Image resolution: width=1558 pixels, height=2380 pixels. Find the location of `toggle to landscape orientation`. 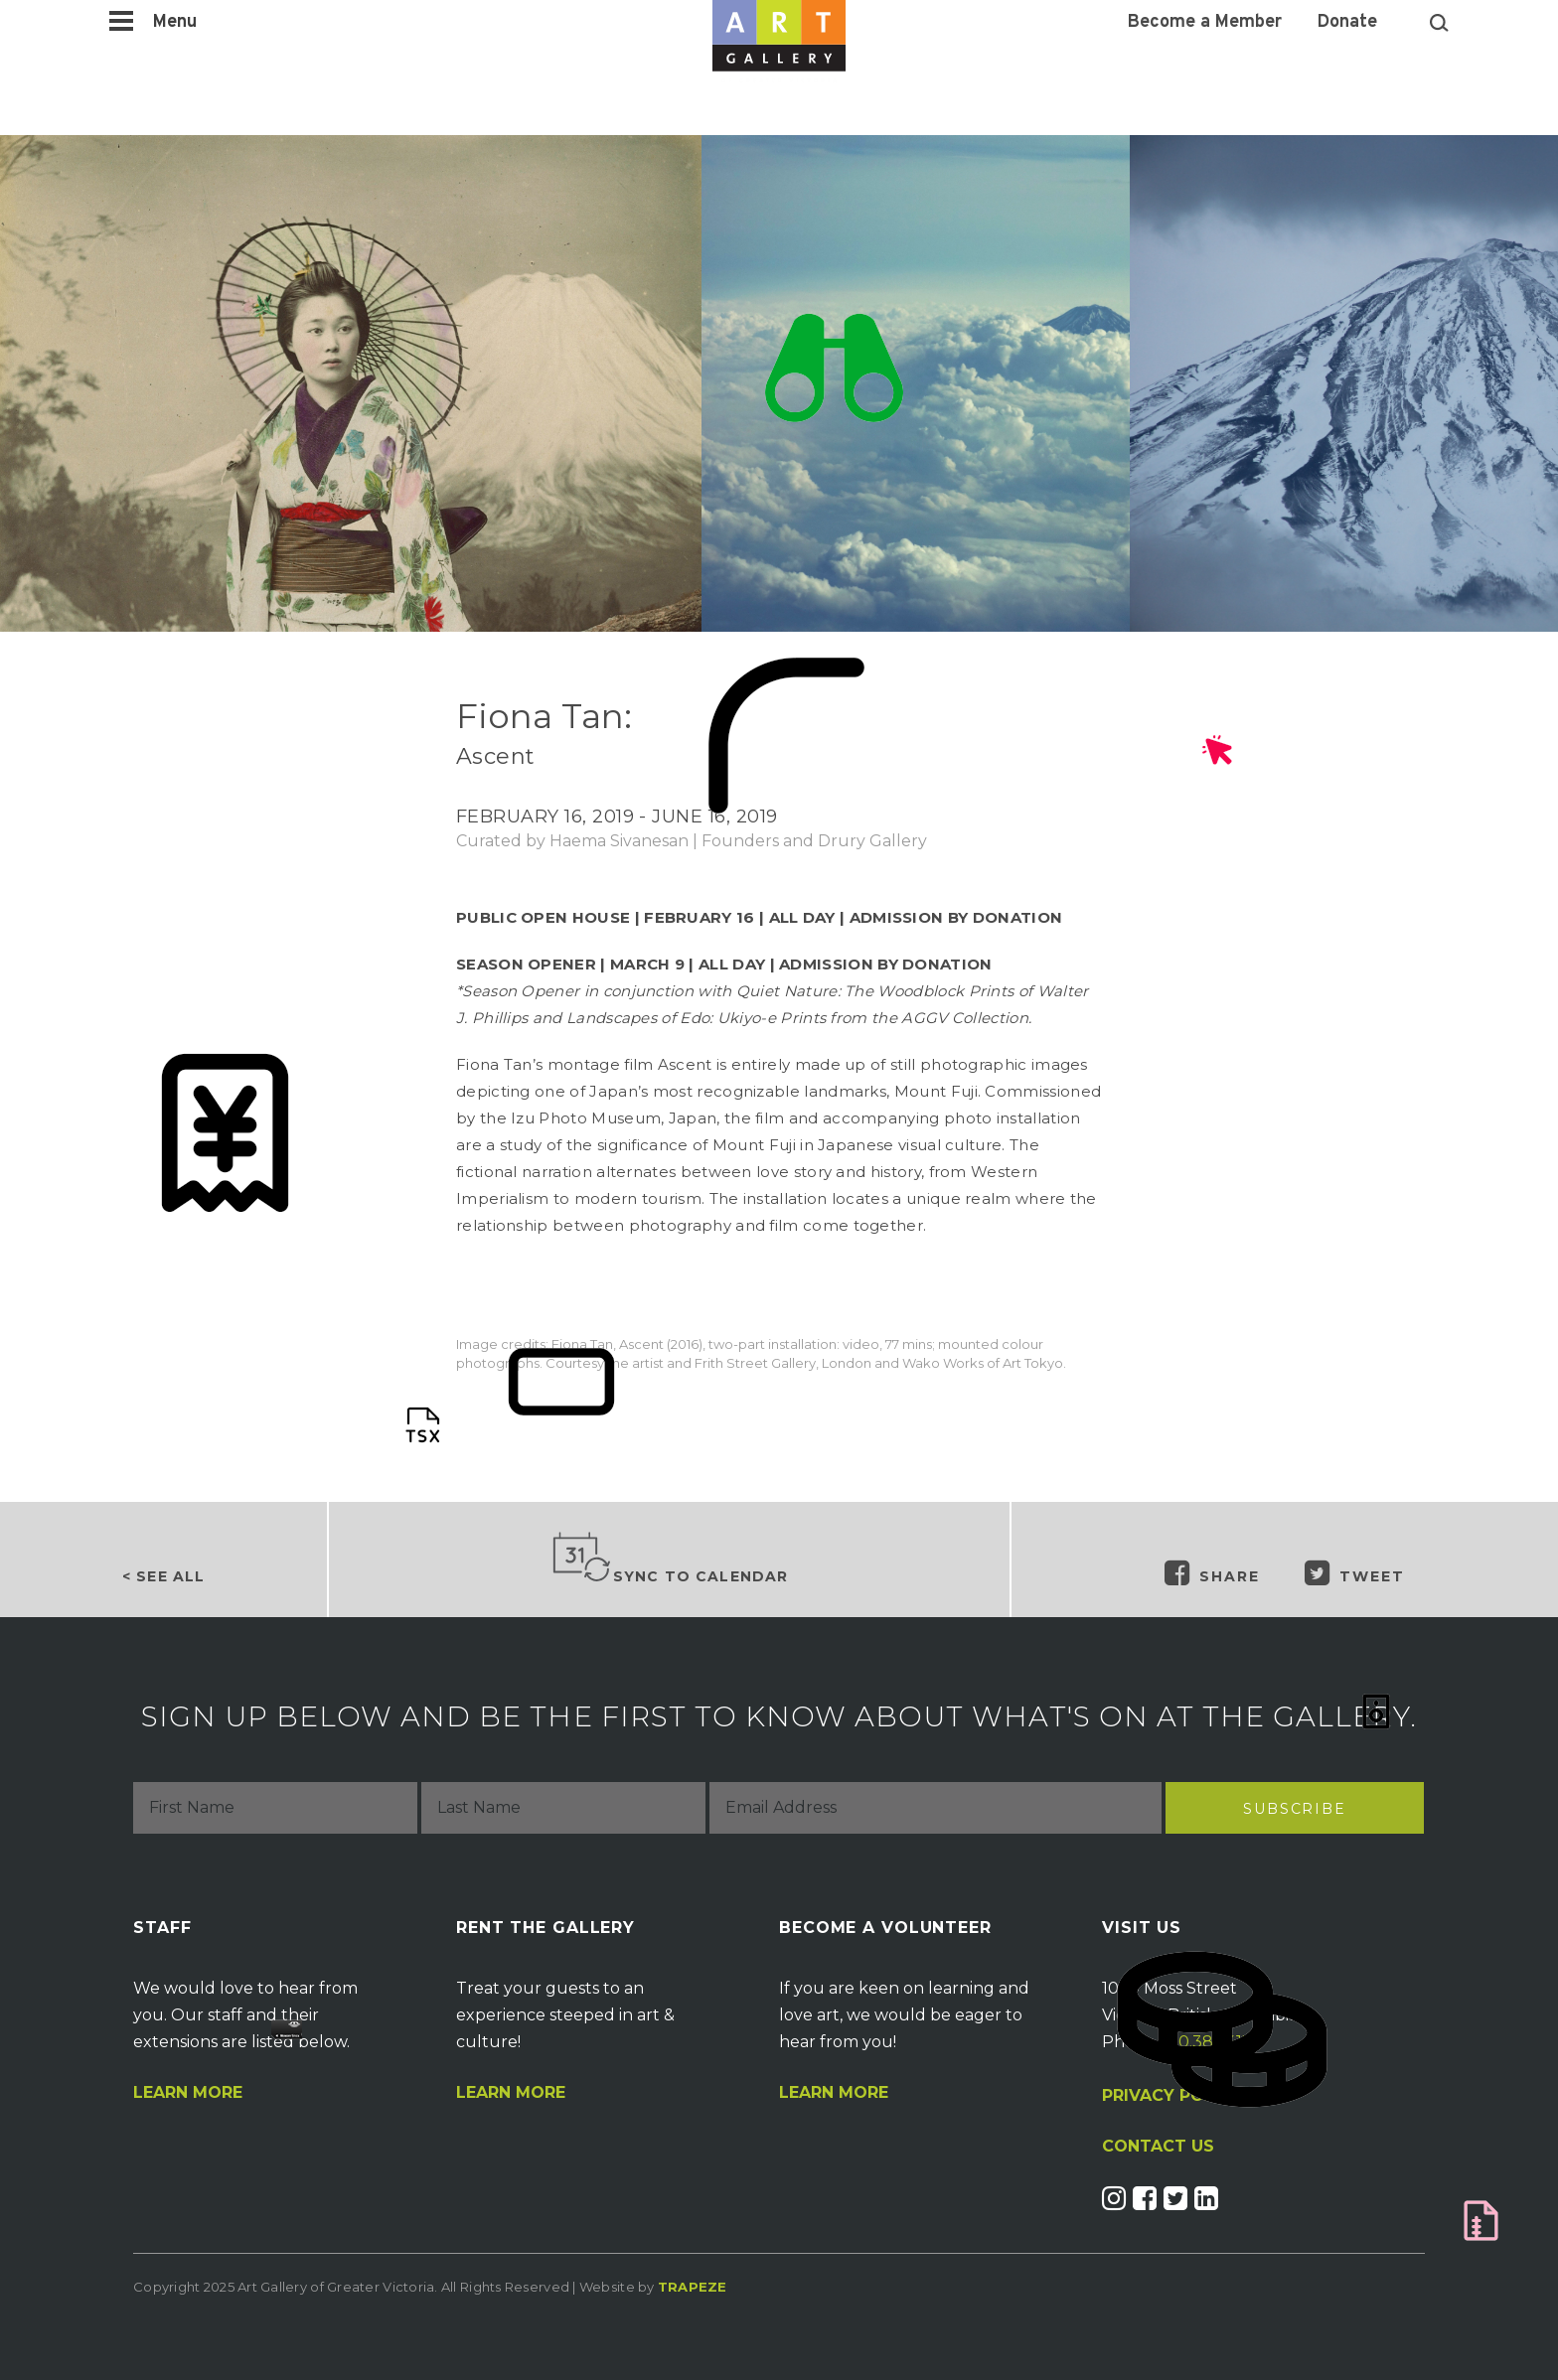

toggle to landscape orientation is located at coordinates (561, 1382).